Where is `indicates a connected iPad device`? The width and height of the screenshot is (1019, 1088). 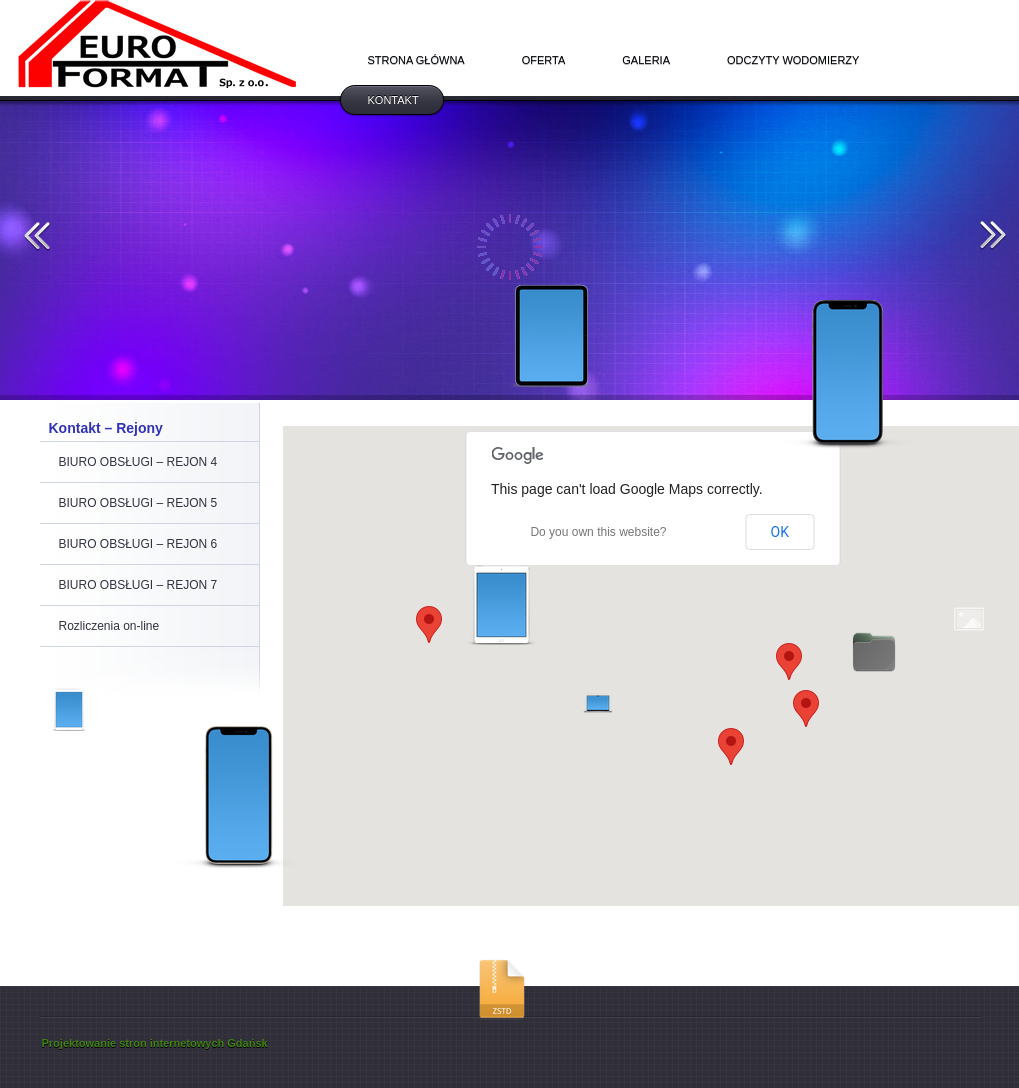
indicates a connected iPad device is located at coordinates (551, 336).